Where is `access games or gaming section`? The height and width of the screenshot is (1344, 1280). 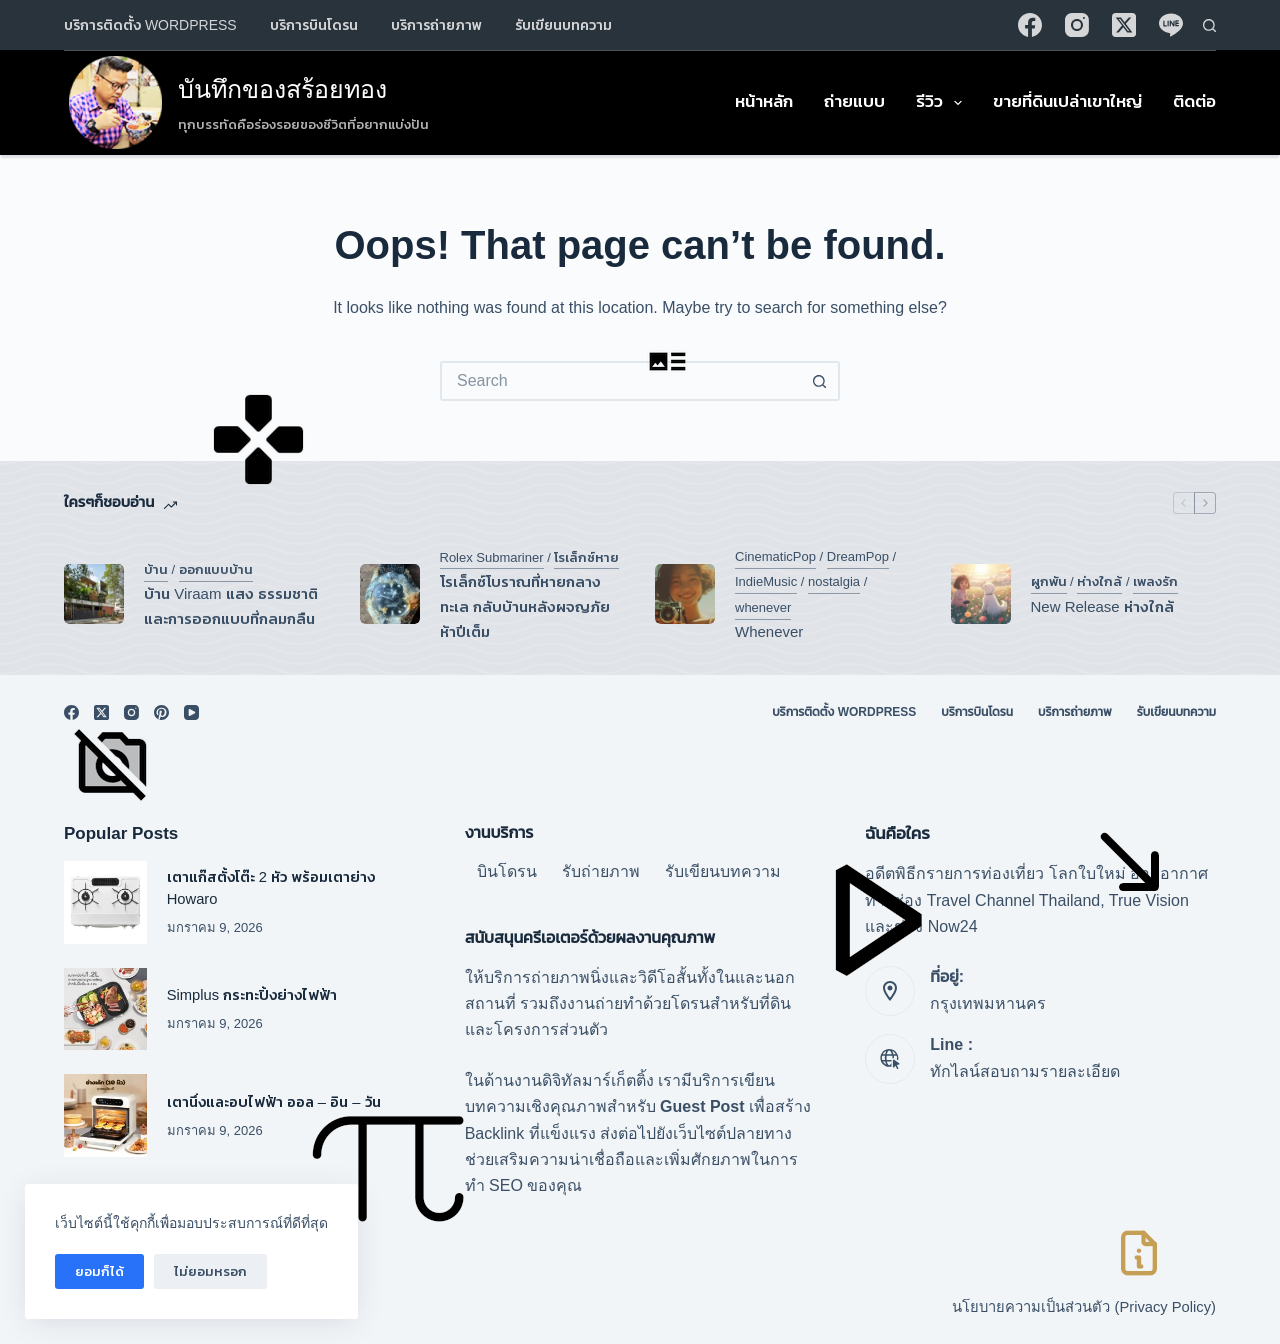
access games or gaming section is located at coordinates (258, 439).